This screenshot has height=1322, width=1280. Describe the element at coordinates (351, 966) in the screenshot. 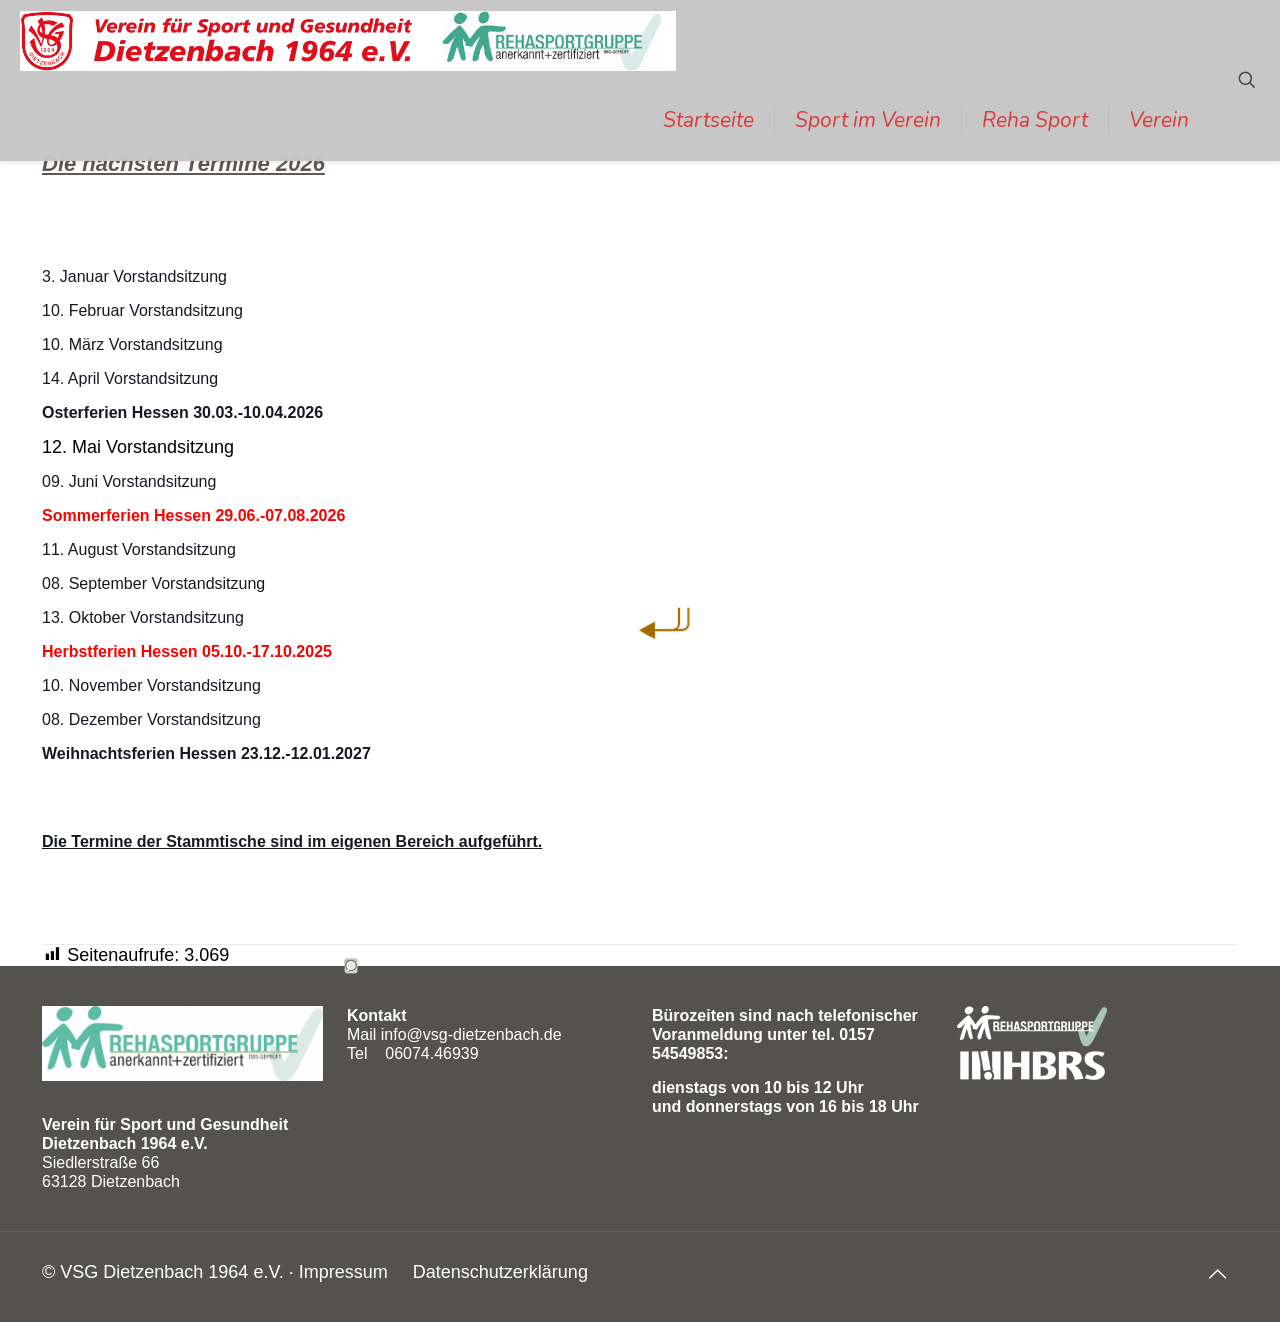

I see `open gnome disks utility` at that location.